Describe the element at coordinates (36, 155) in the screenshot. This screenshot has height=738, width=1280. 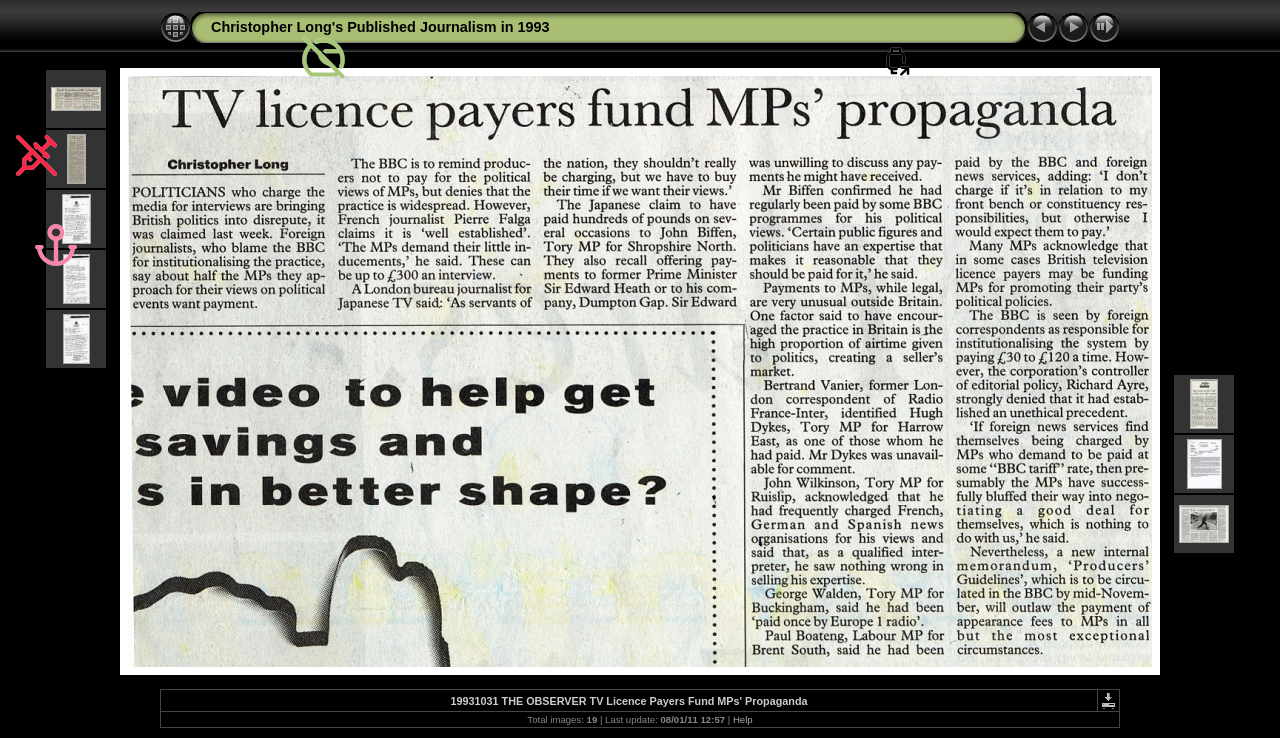
I see `indicates vaccination not available or required` at that location.